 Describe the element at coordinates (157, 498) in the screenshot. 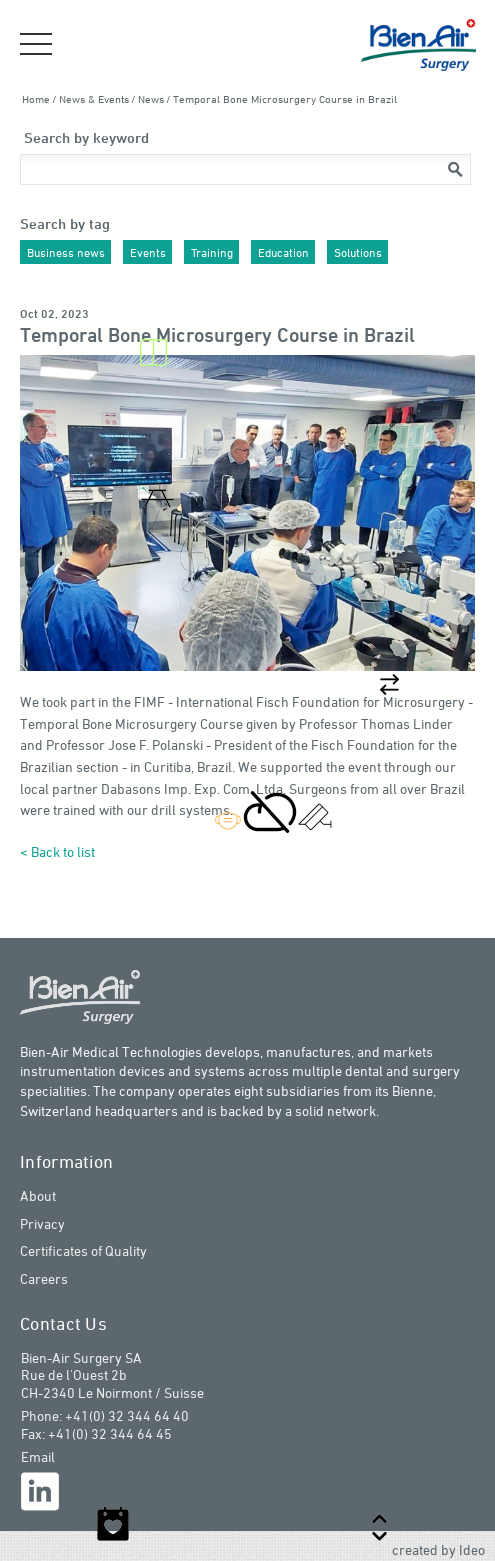

I see `find nearby picnic areas or rest stops` at that location.